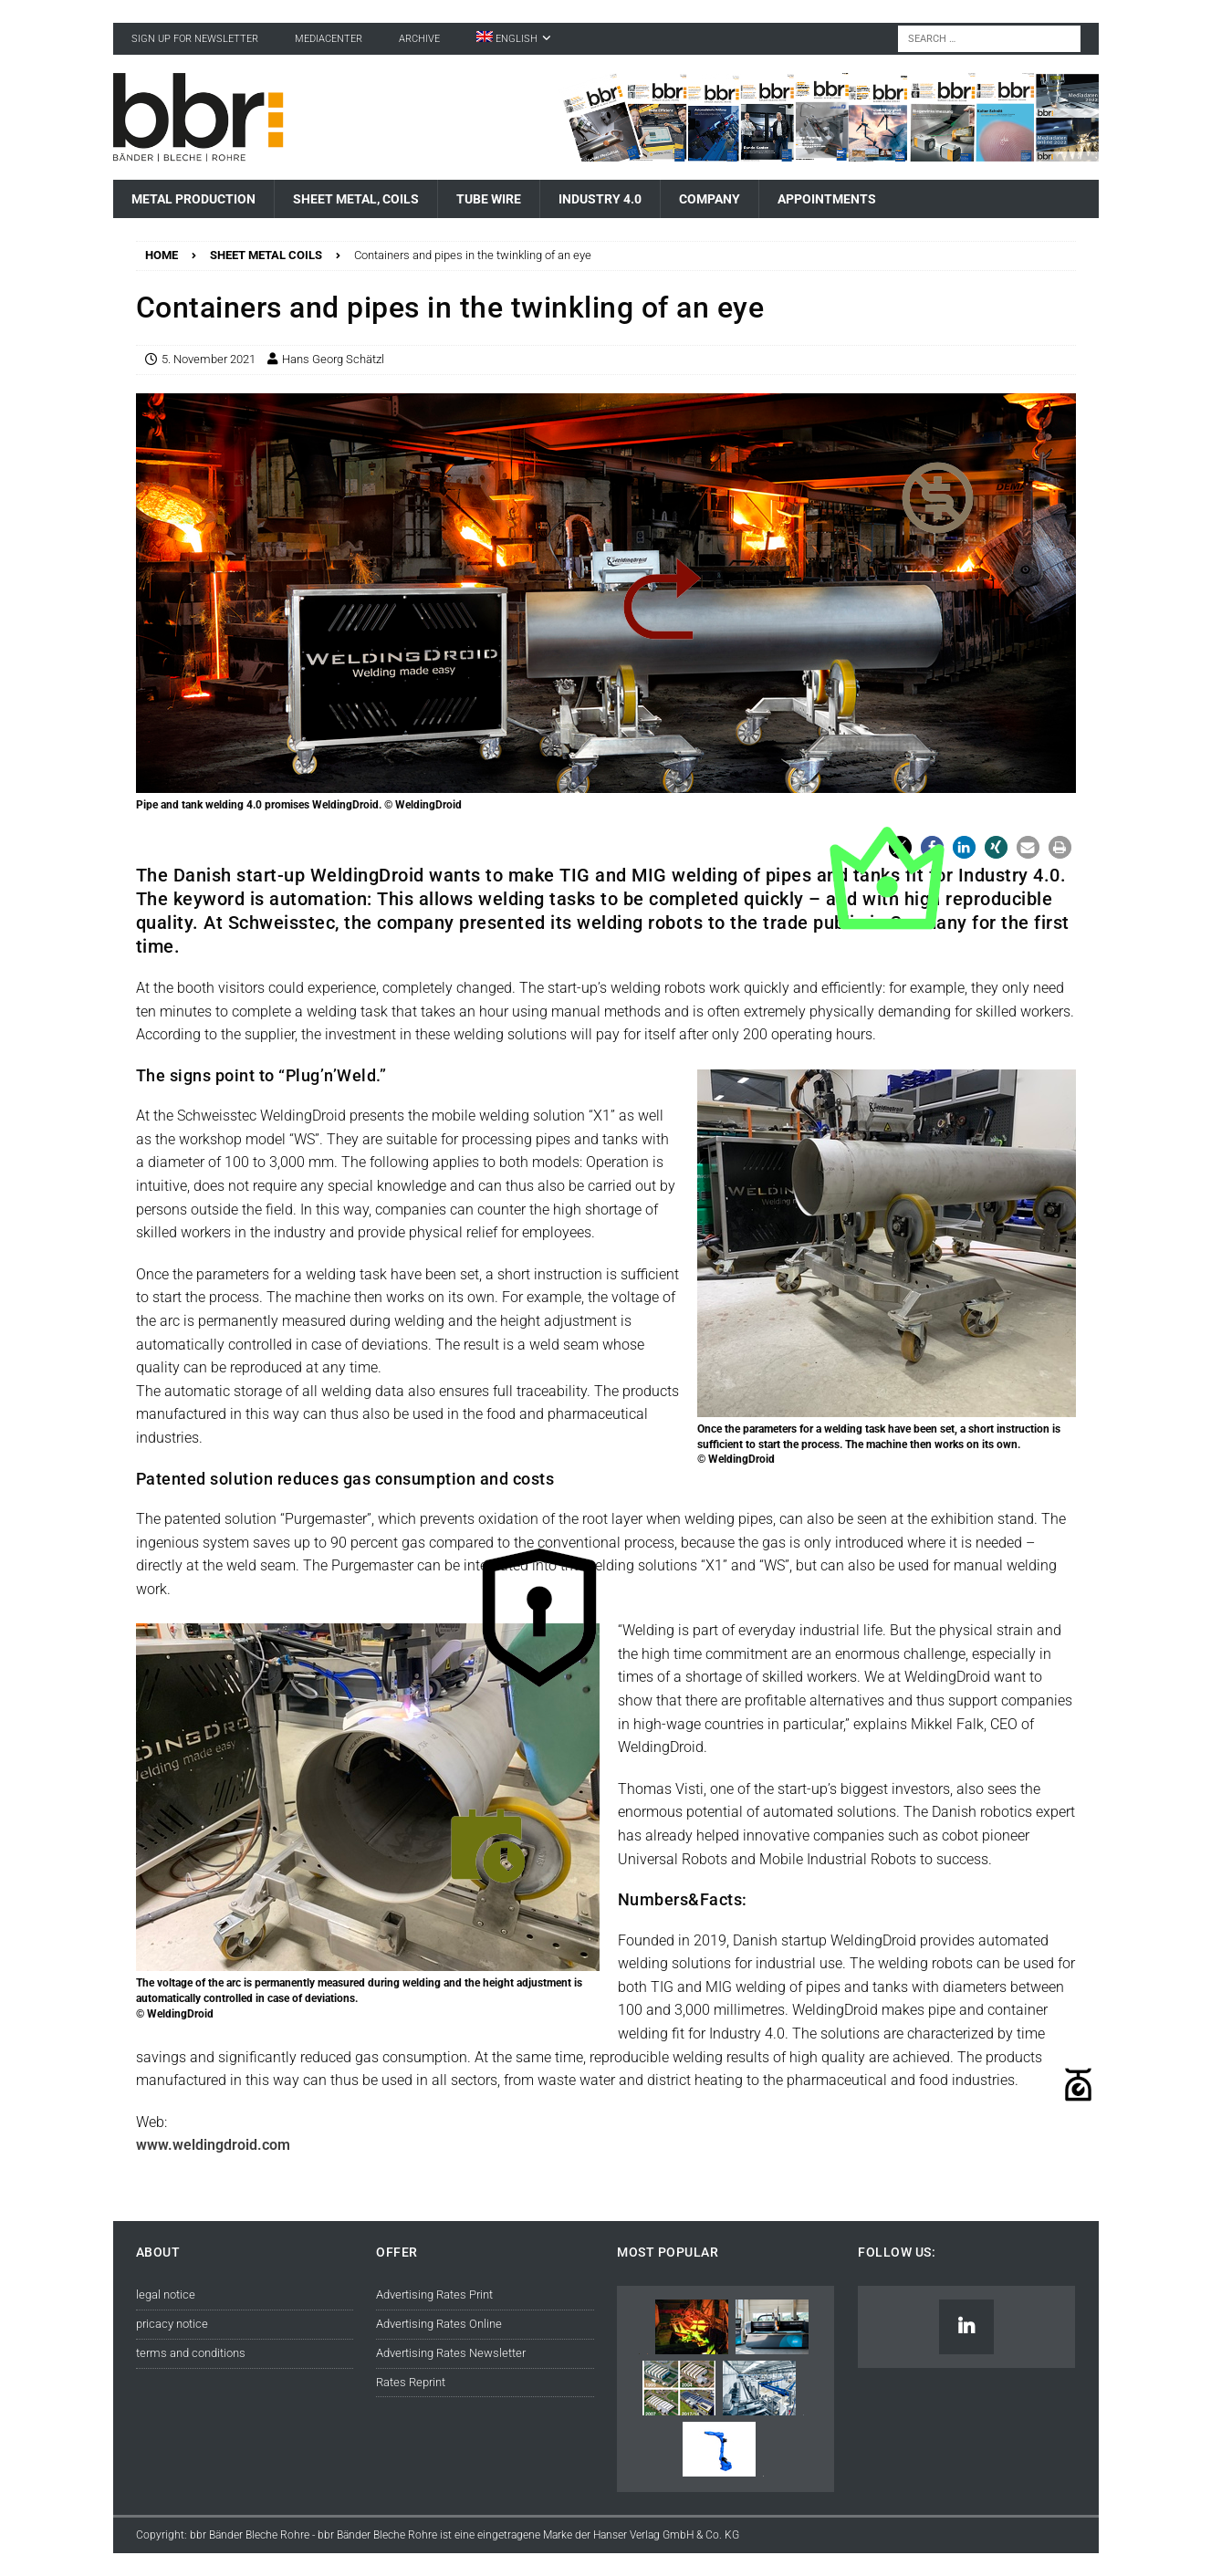  Describe the element at coordinates (887, 881) in the screenshot. I see `indicates VIP or premium membership status` at that location.